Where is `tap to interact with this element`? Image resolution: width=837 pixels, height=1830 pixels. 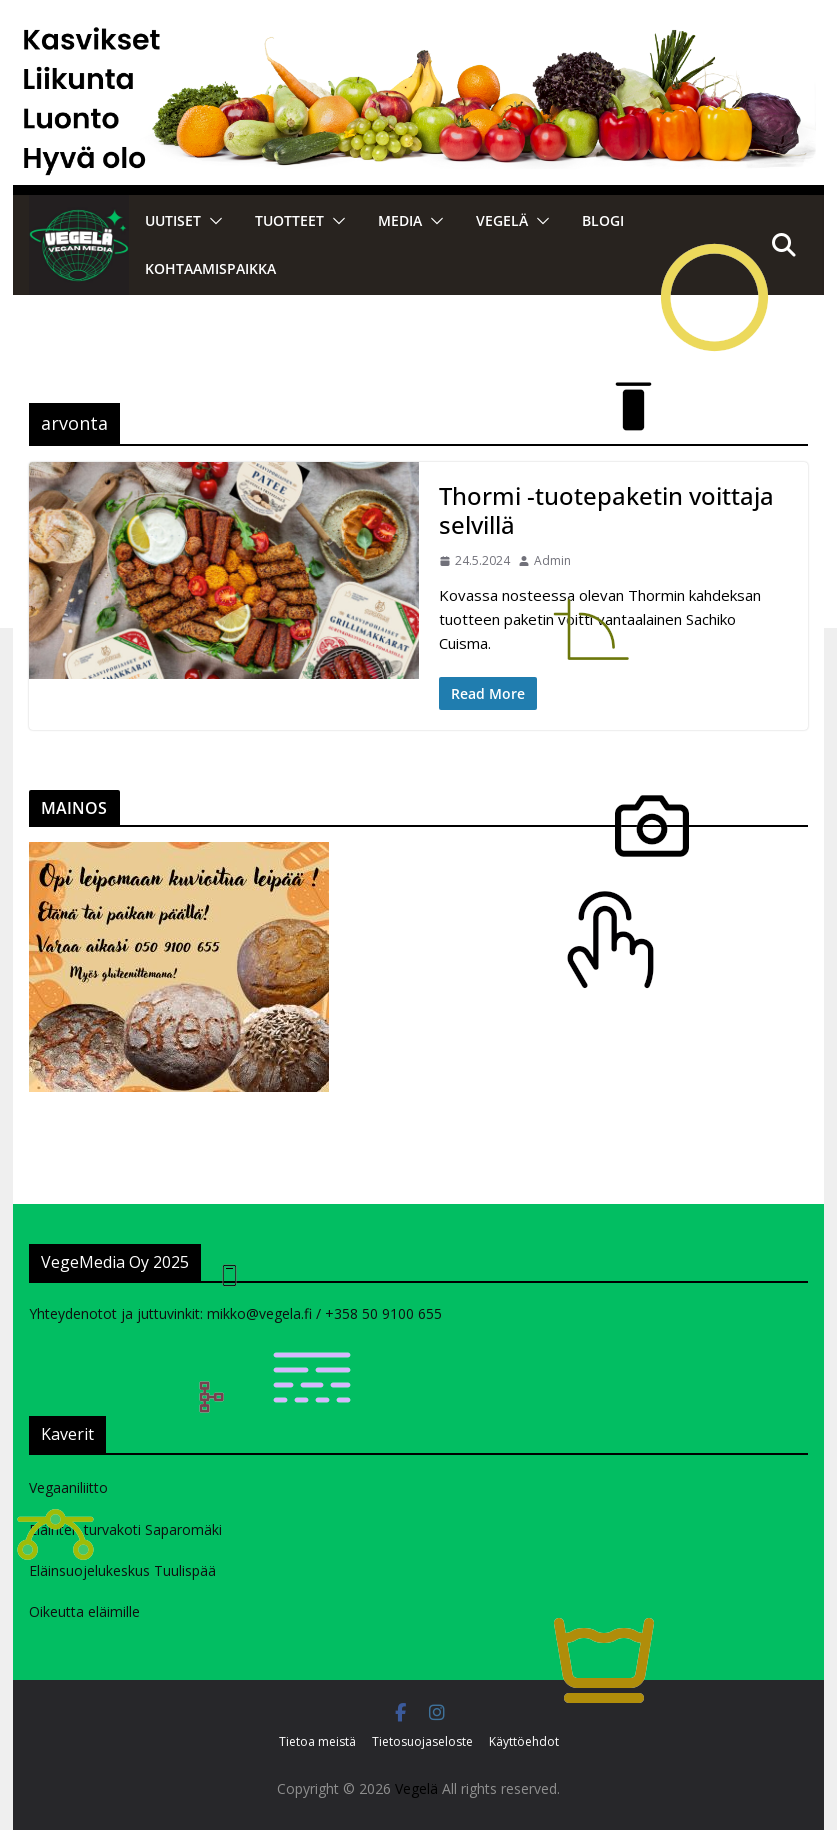
tap to interact with this element is located at coordinates (610, 941).